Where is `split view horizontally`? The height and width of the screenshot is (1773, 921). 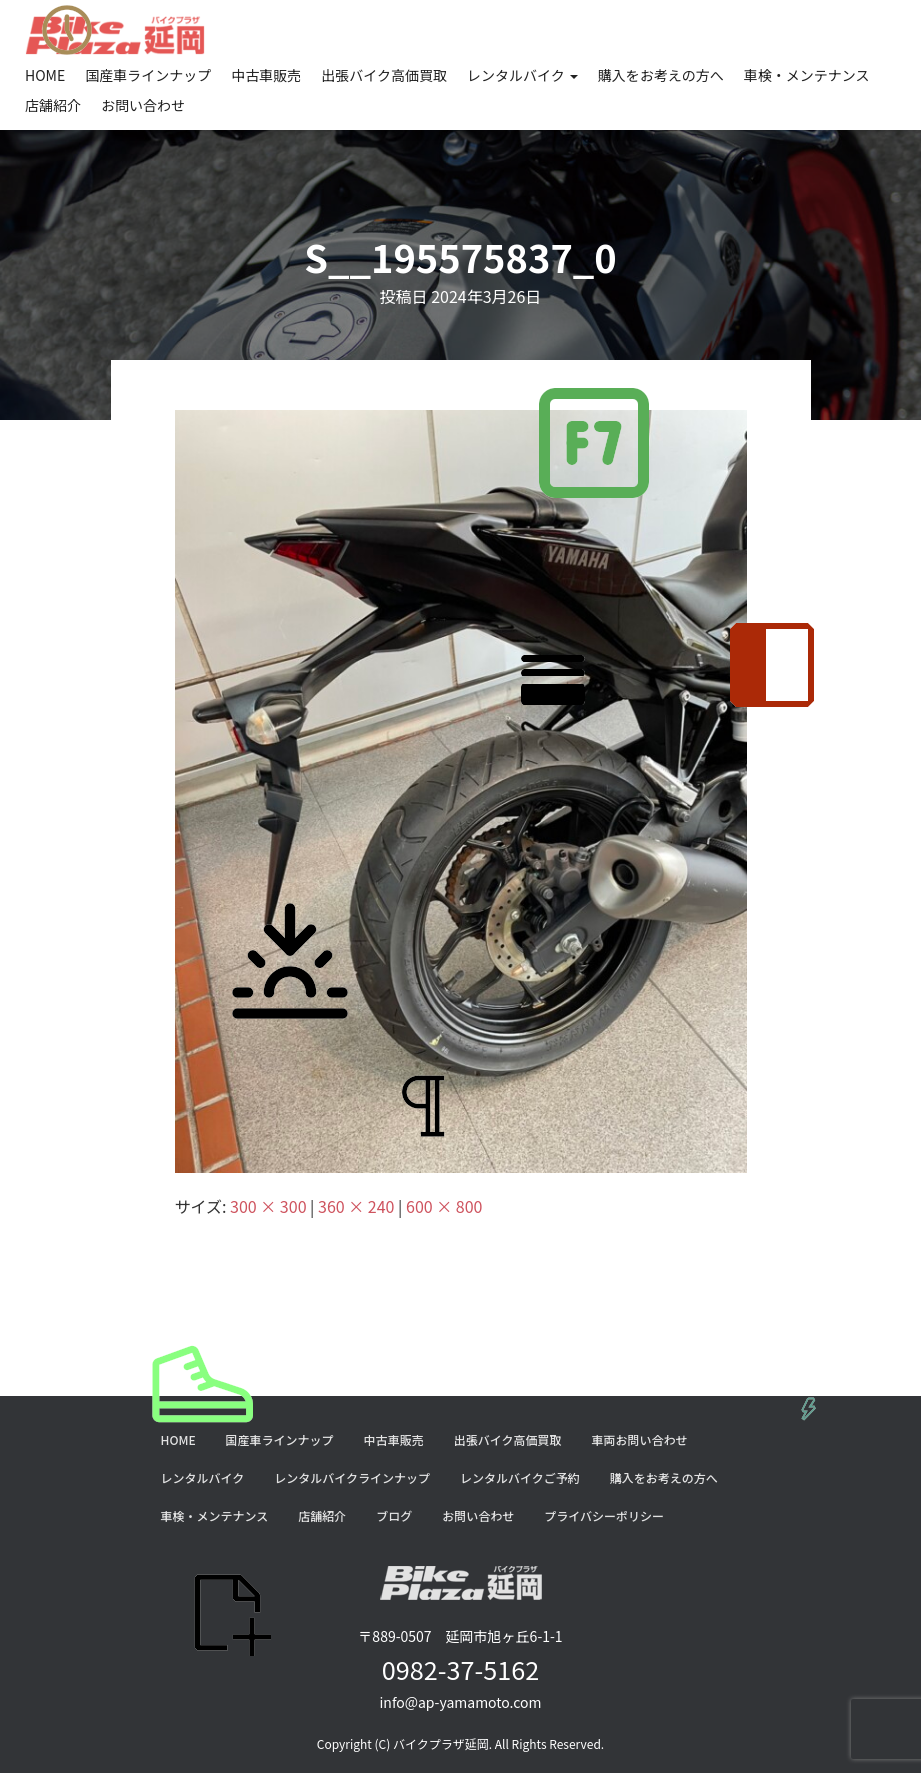 split view horizontally is located at coordinates (553, 680).